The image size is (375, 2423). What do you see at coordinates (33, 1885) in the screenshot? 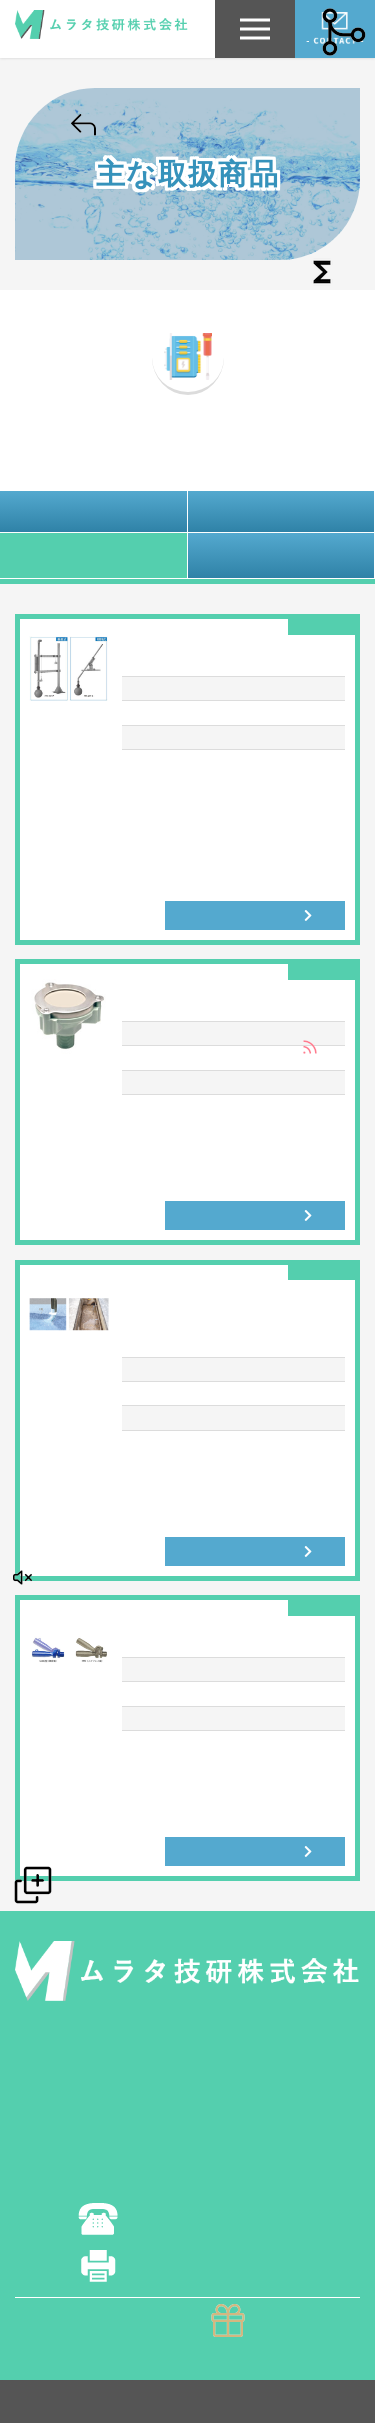
I see `duplicate or copy this item` at bounding box center [33, 1885].